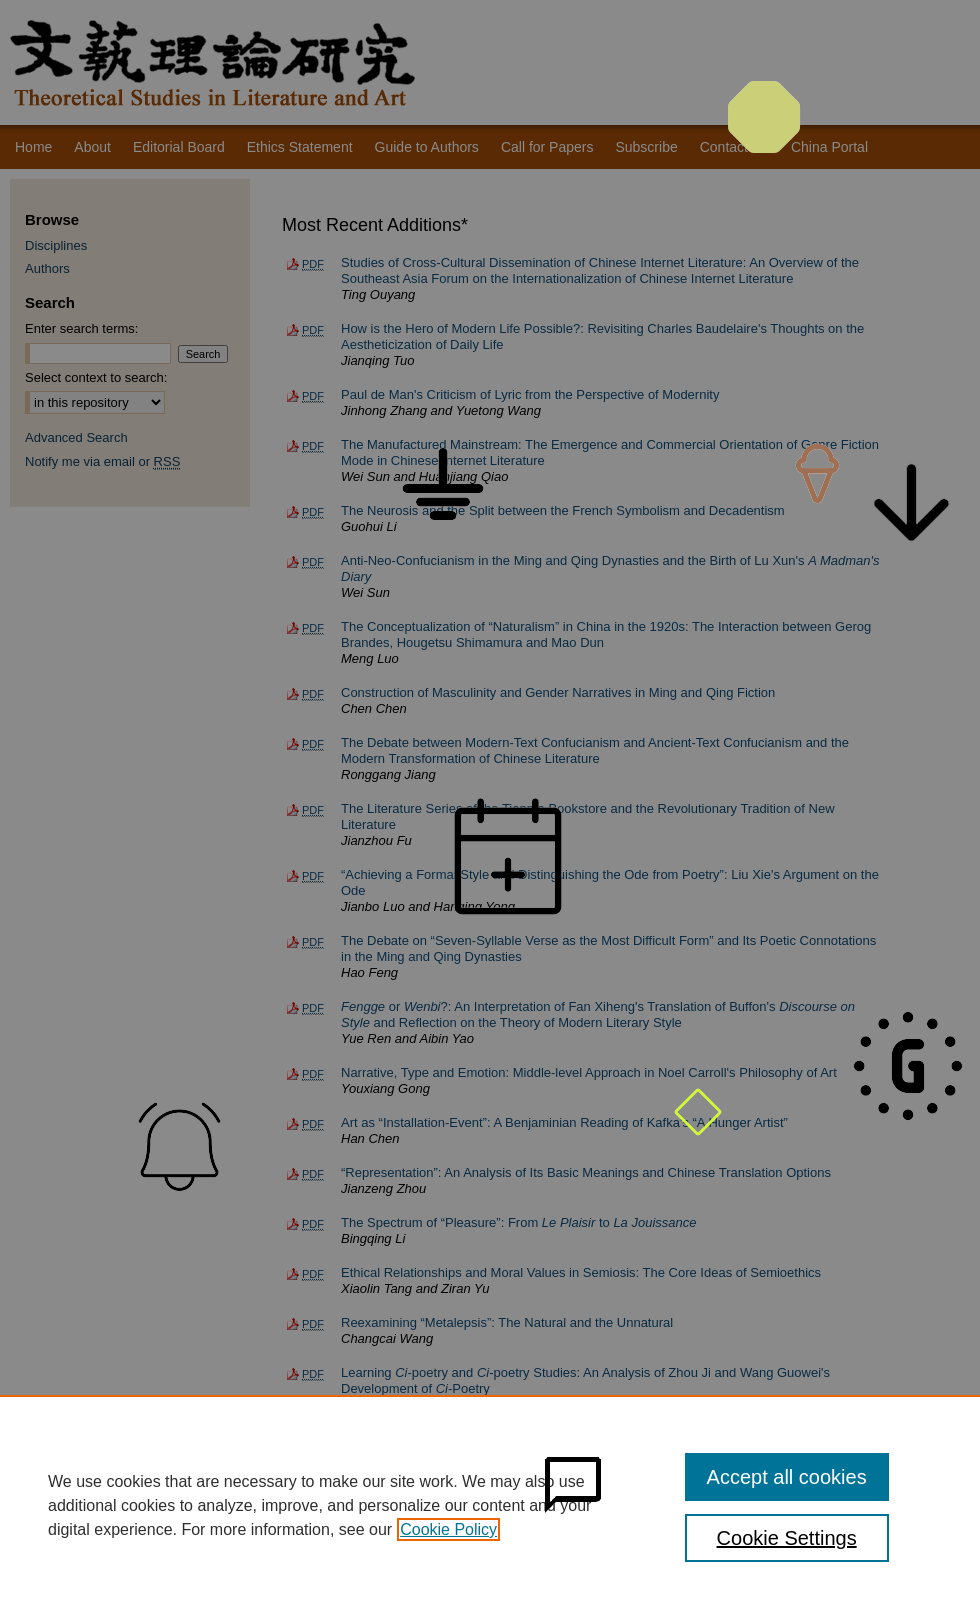 The height and width of the screenshot is (1615, 980). Describe the element at coordinates (911, 503) in the screenshot. I see `scroll down or view more content below` at that location.